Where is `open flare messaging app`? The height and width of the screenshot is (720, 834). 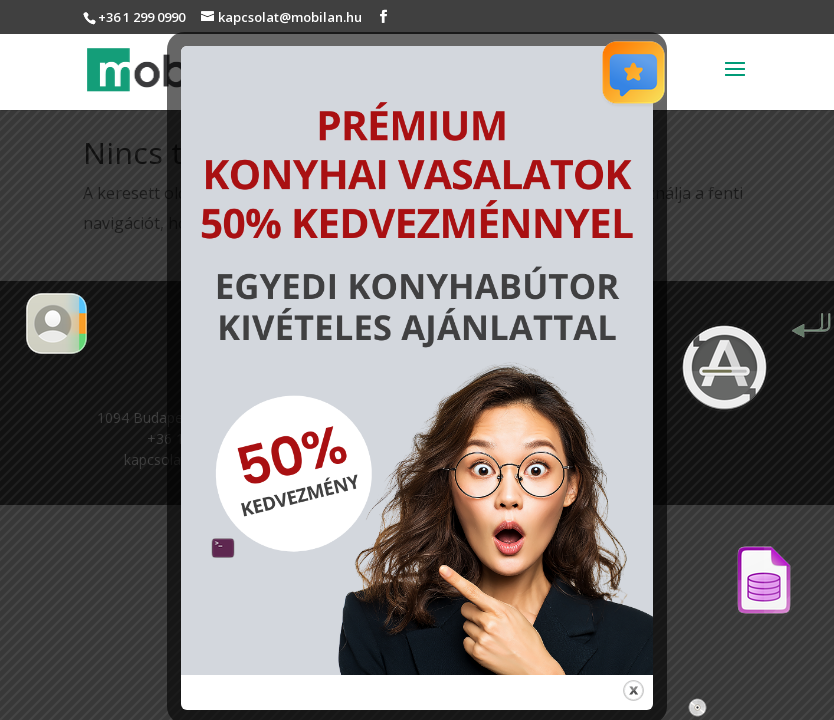 open flare messaging app is located at coordinates (633, 72).